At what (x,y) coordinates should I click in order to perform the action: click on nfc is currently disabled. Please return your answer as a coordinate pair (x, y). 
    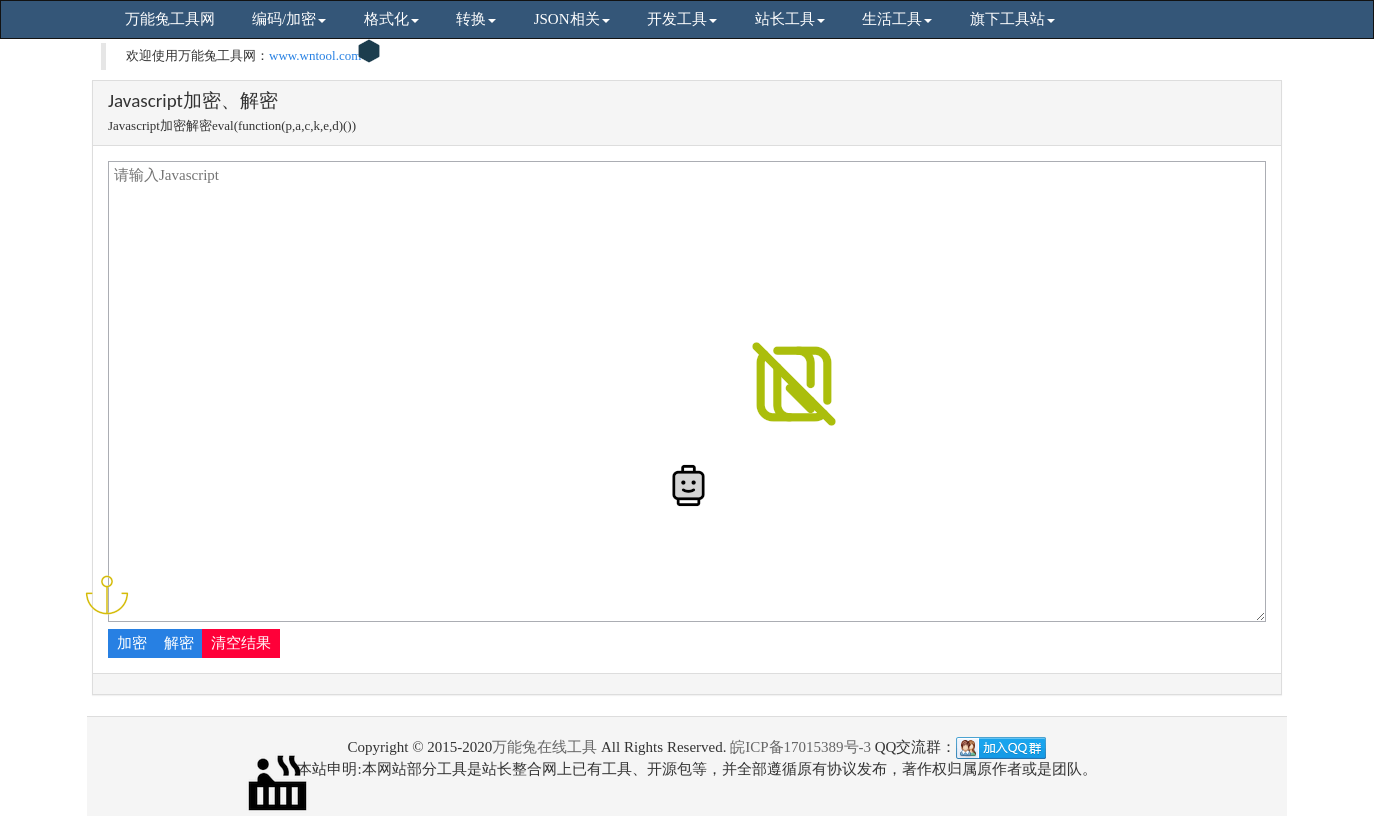
    Looking at the image, I should click on (794, 384).